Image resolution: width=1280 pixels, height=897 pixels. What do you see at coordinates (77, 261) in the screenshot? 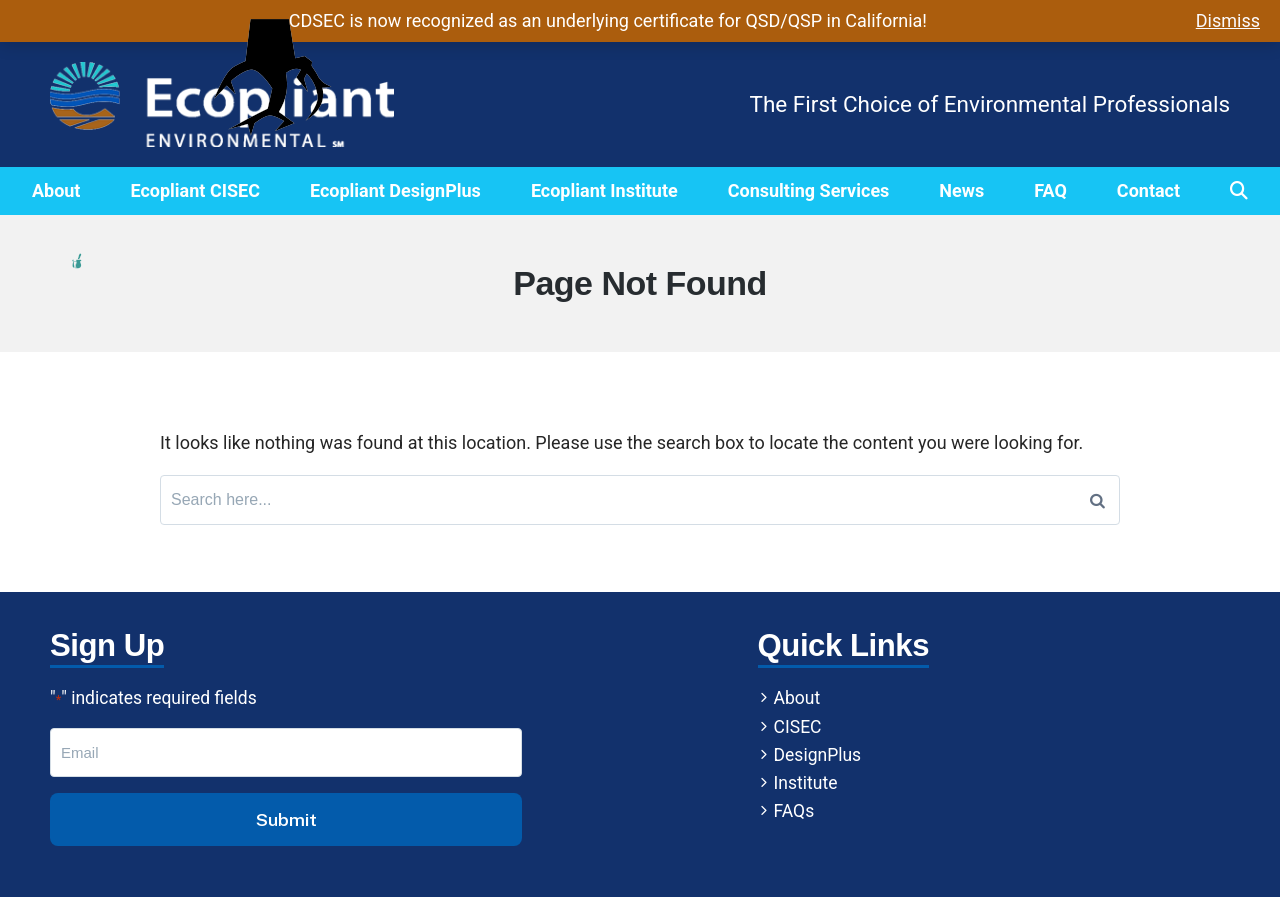
I see `access honey or sweet reward items` at bounding box center [77, 261].